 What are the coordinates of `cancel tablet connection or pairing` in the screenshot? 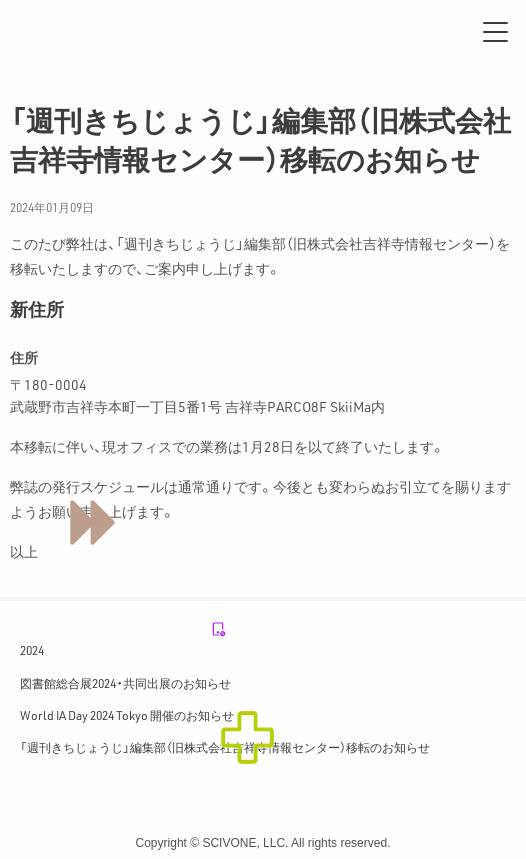 It's located at (218, 629).